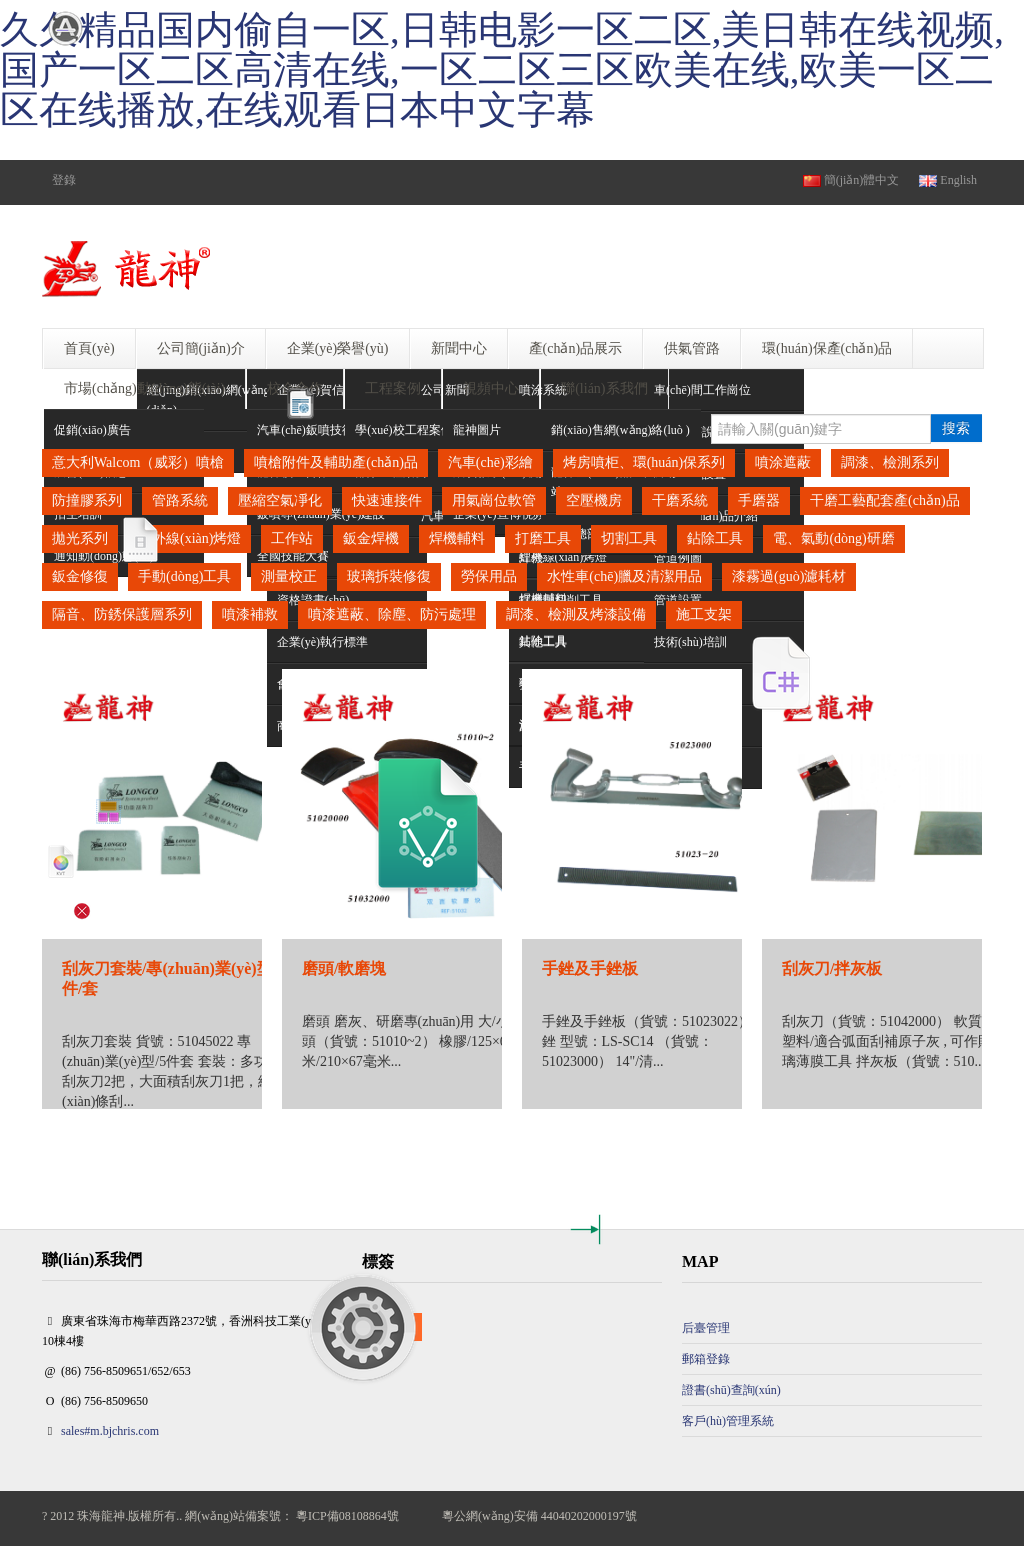  Describe the element at coordinates (300, 403) in the screenshot. I see `a libreoffice web document file` at that location.